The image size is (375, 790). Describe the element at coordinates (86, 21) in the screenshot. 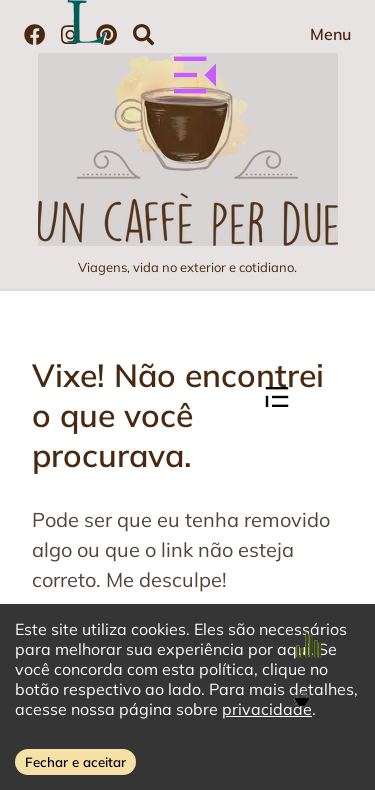

I see `lerna monorepo tool branding` at that location.